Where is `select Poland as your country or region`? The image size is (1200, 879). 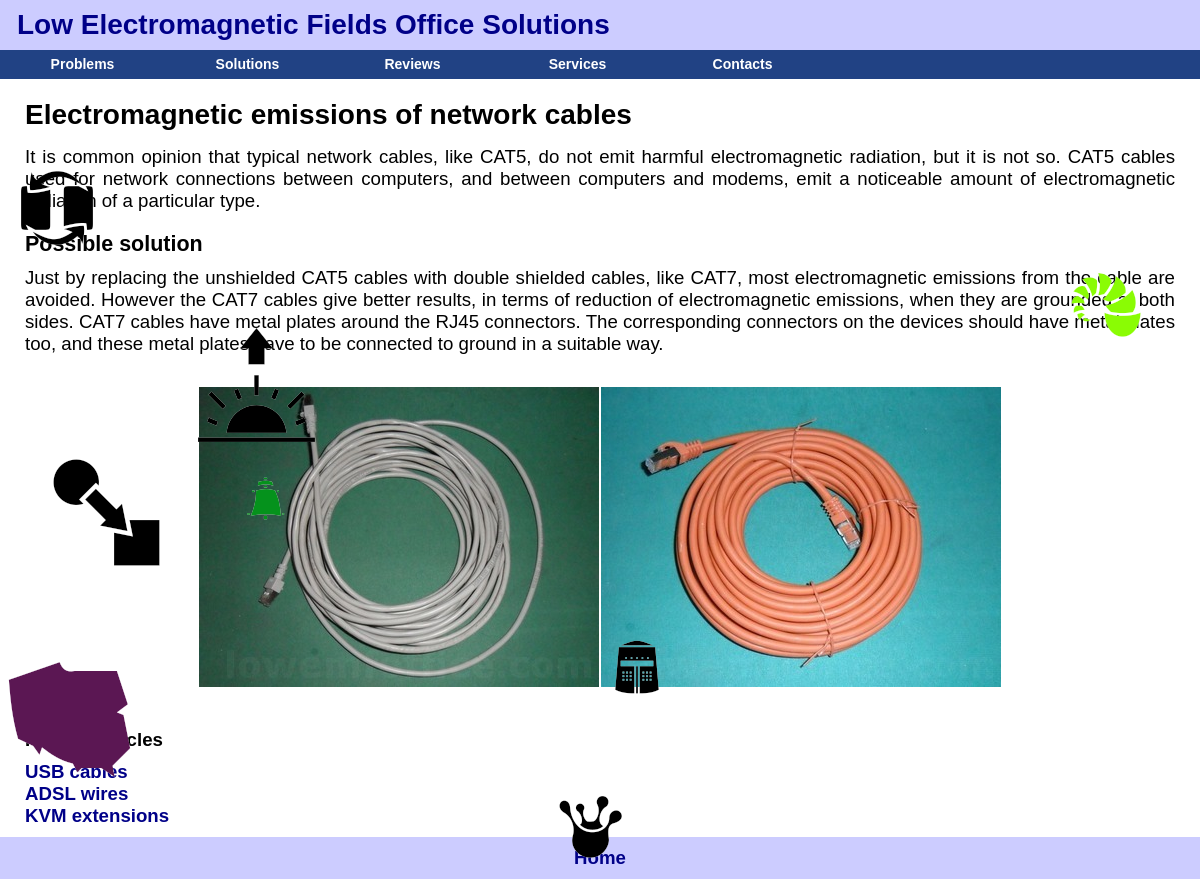 select Poland as your country or region is located at coordinates (69, 719).